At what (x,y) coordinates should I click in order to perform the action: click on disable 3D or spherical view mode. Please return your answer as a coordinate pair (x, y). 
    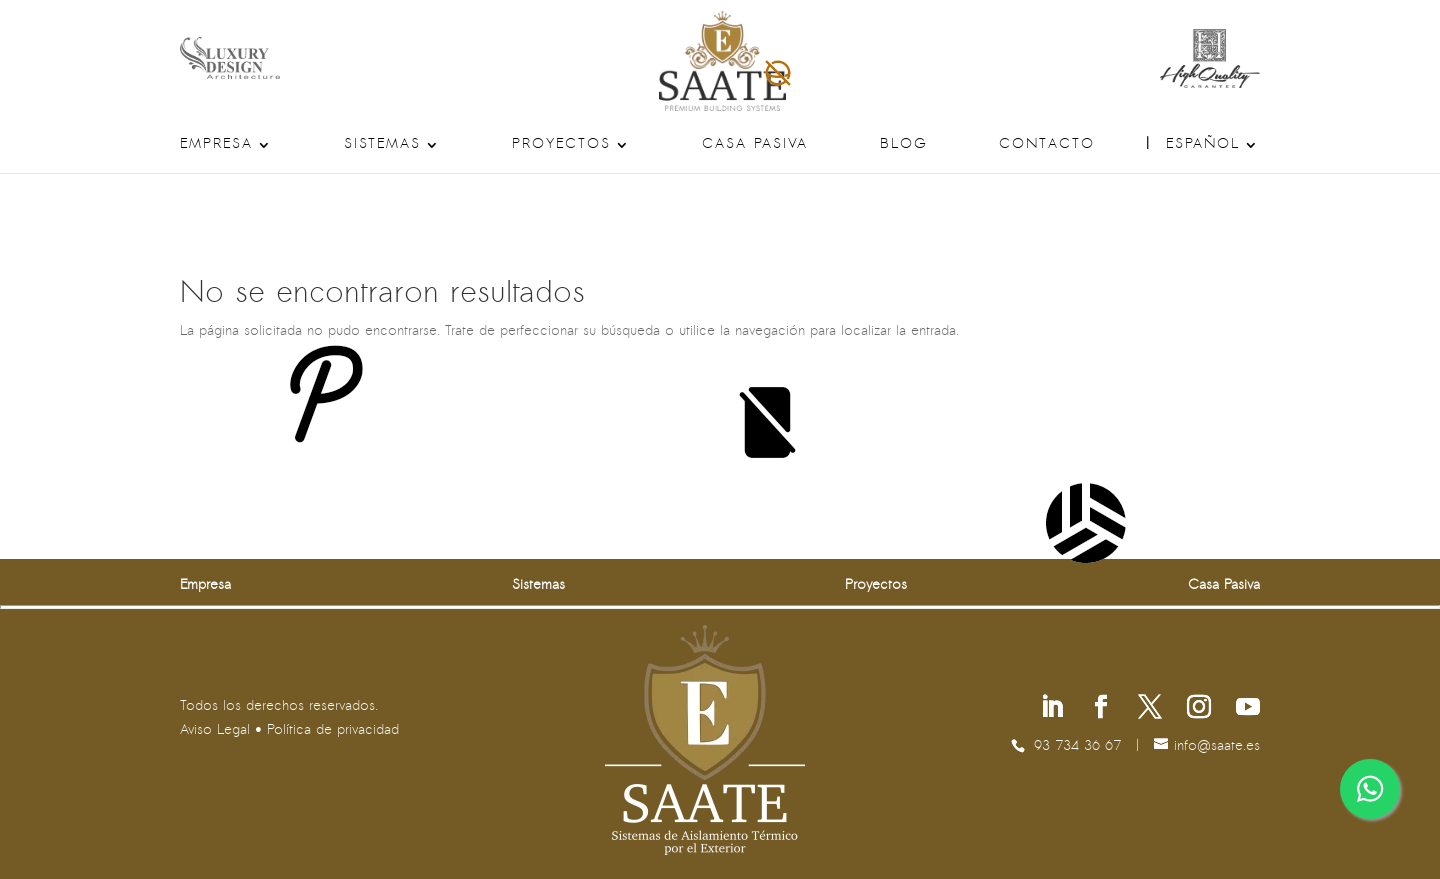
    Looking at the image, I should click on (778, 73).